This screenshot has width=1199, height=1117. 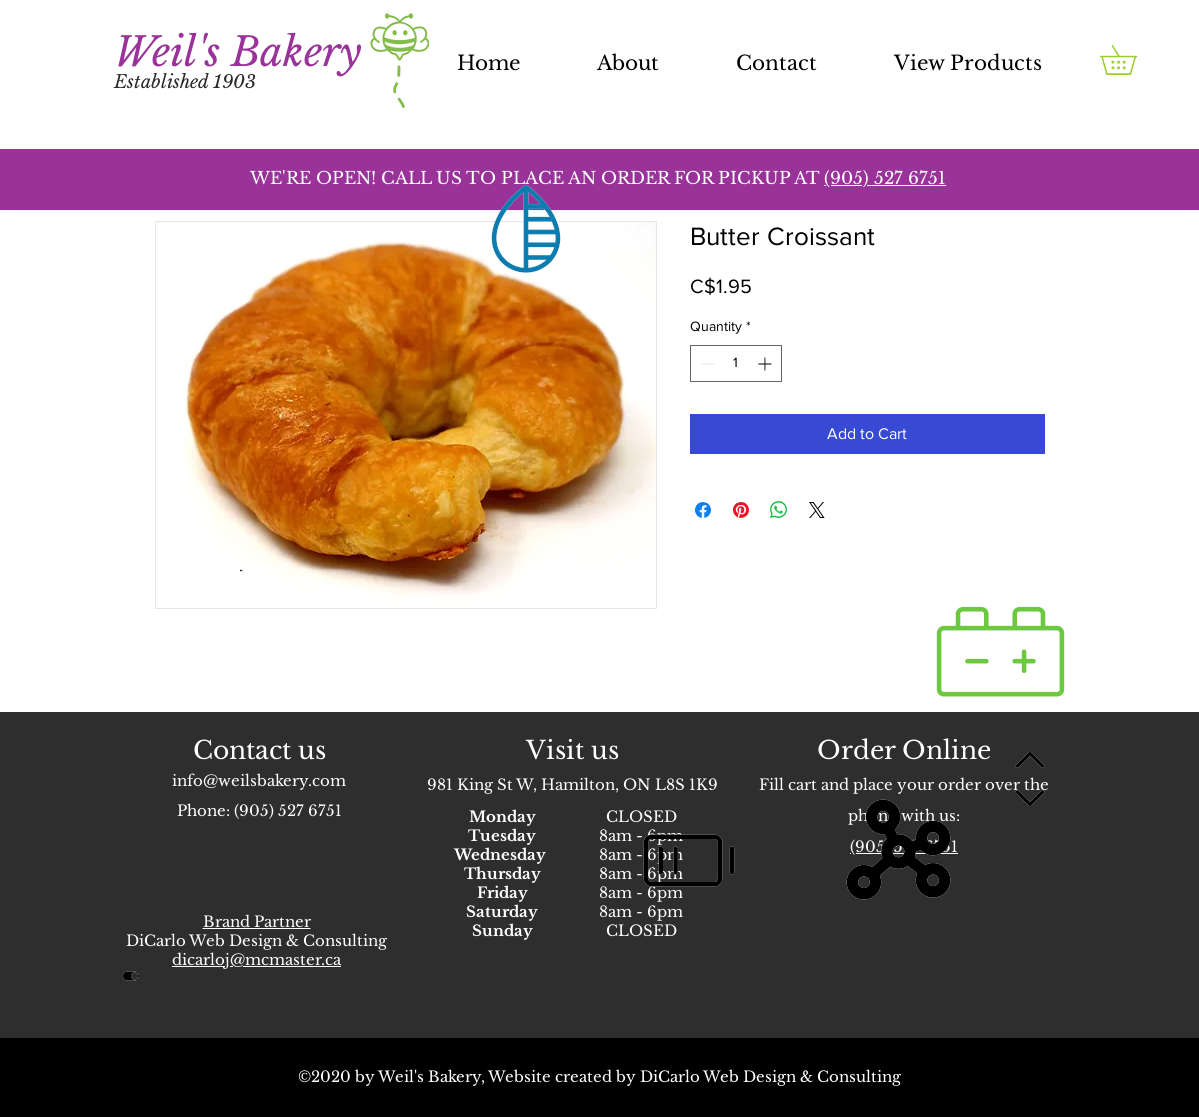 I want to click on toggle a setting on or off, so click(x=131, y=976).